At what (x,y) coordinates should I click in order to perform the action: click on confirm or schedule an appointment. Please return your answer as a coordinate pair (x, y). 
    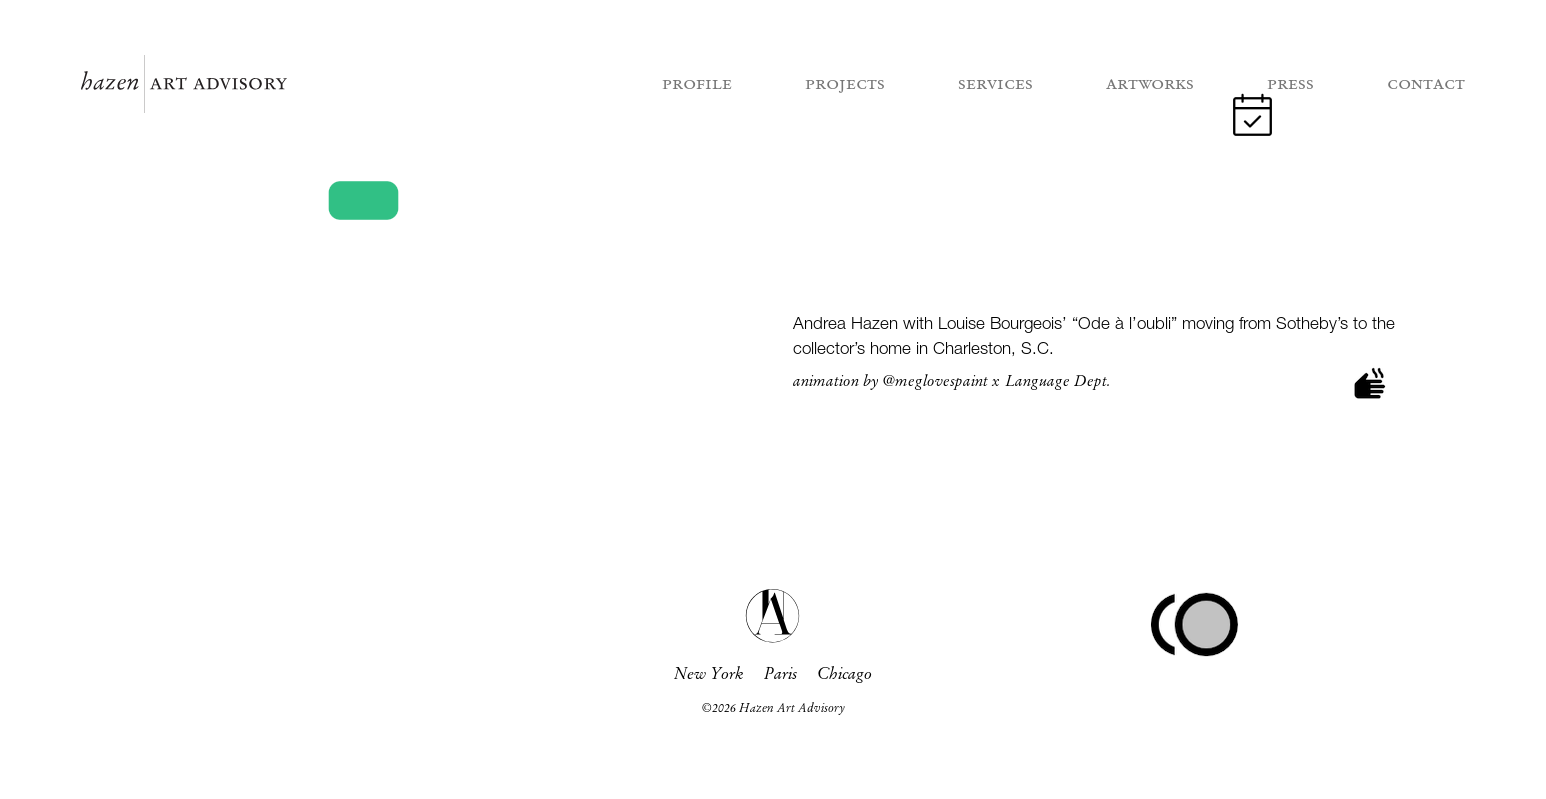
    Looking at the image, I should click on (1252, 116).